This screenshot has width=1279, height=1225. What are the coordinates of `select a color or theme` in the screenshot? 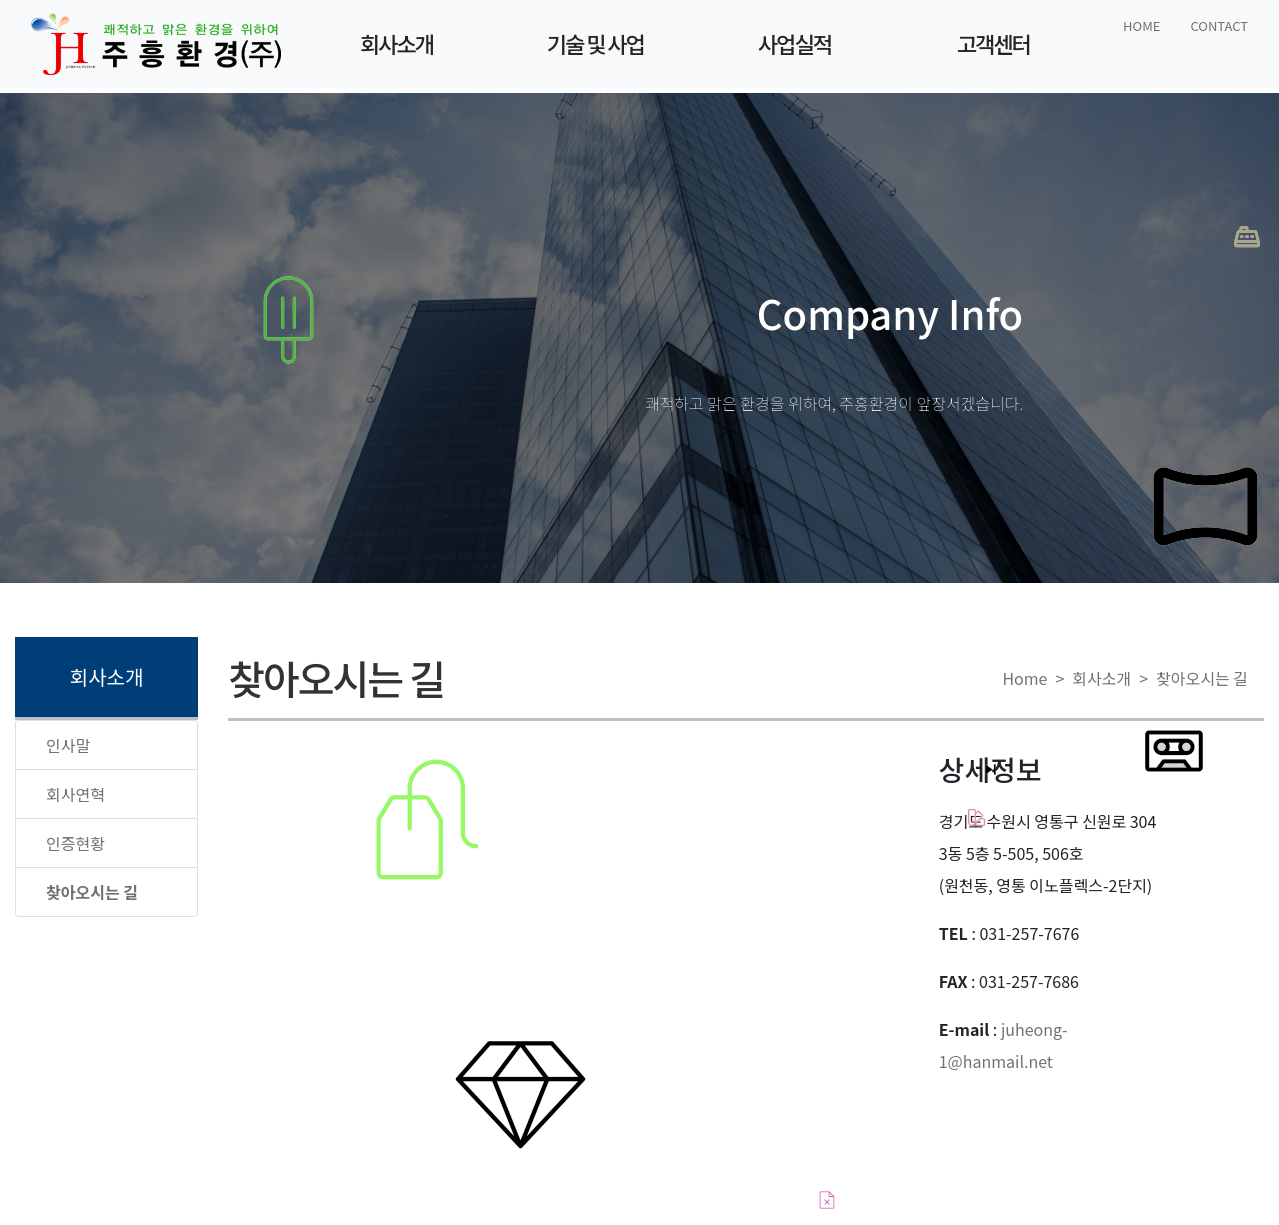 It's located at (976, 817).